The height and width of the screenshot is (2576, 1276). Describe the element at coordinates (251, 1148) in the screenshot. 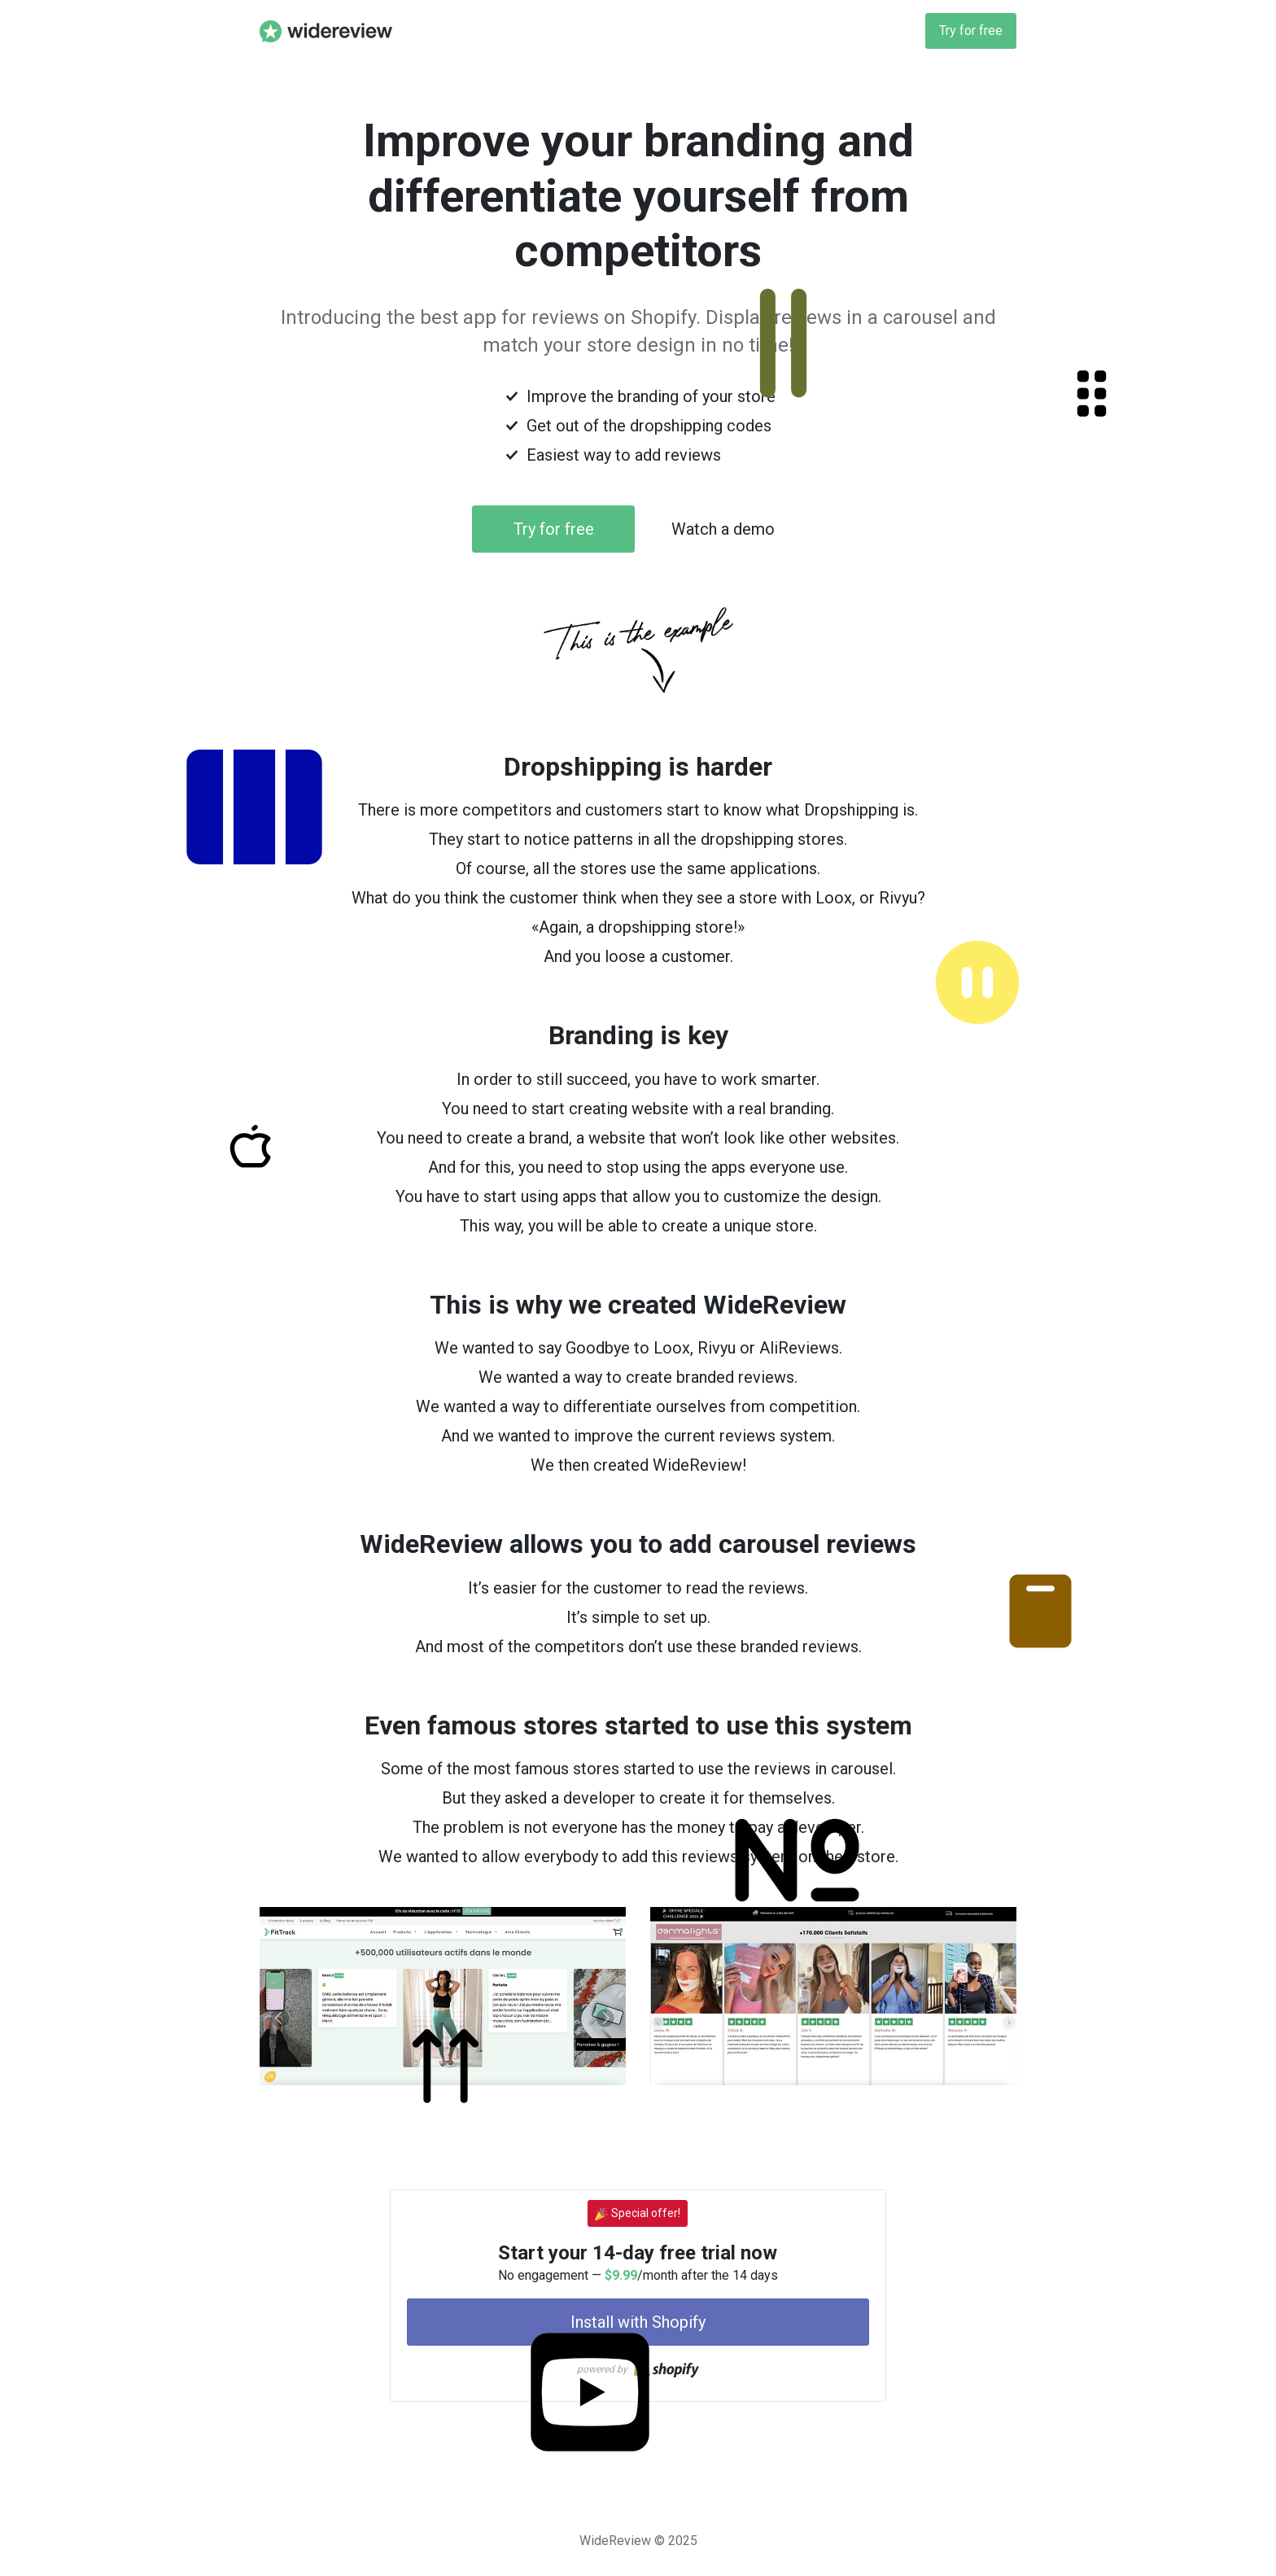

I see `apple company logo or branding` at that location.